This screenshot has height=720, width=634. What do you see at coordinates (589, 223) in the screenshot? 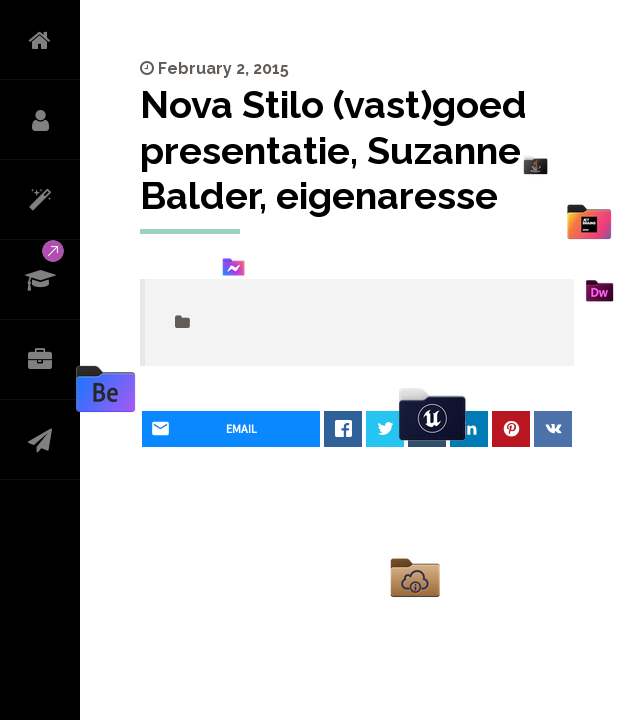
I see `open JetBrains IDE projects folder` at bounding box center [589, 223].